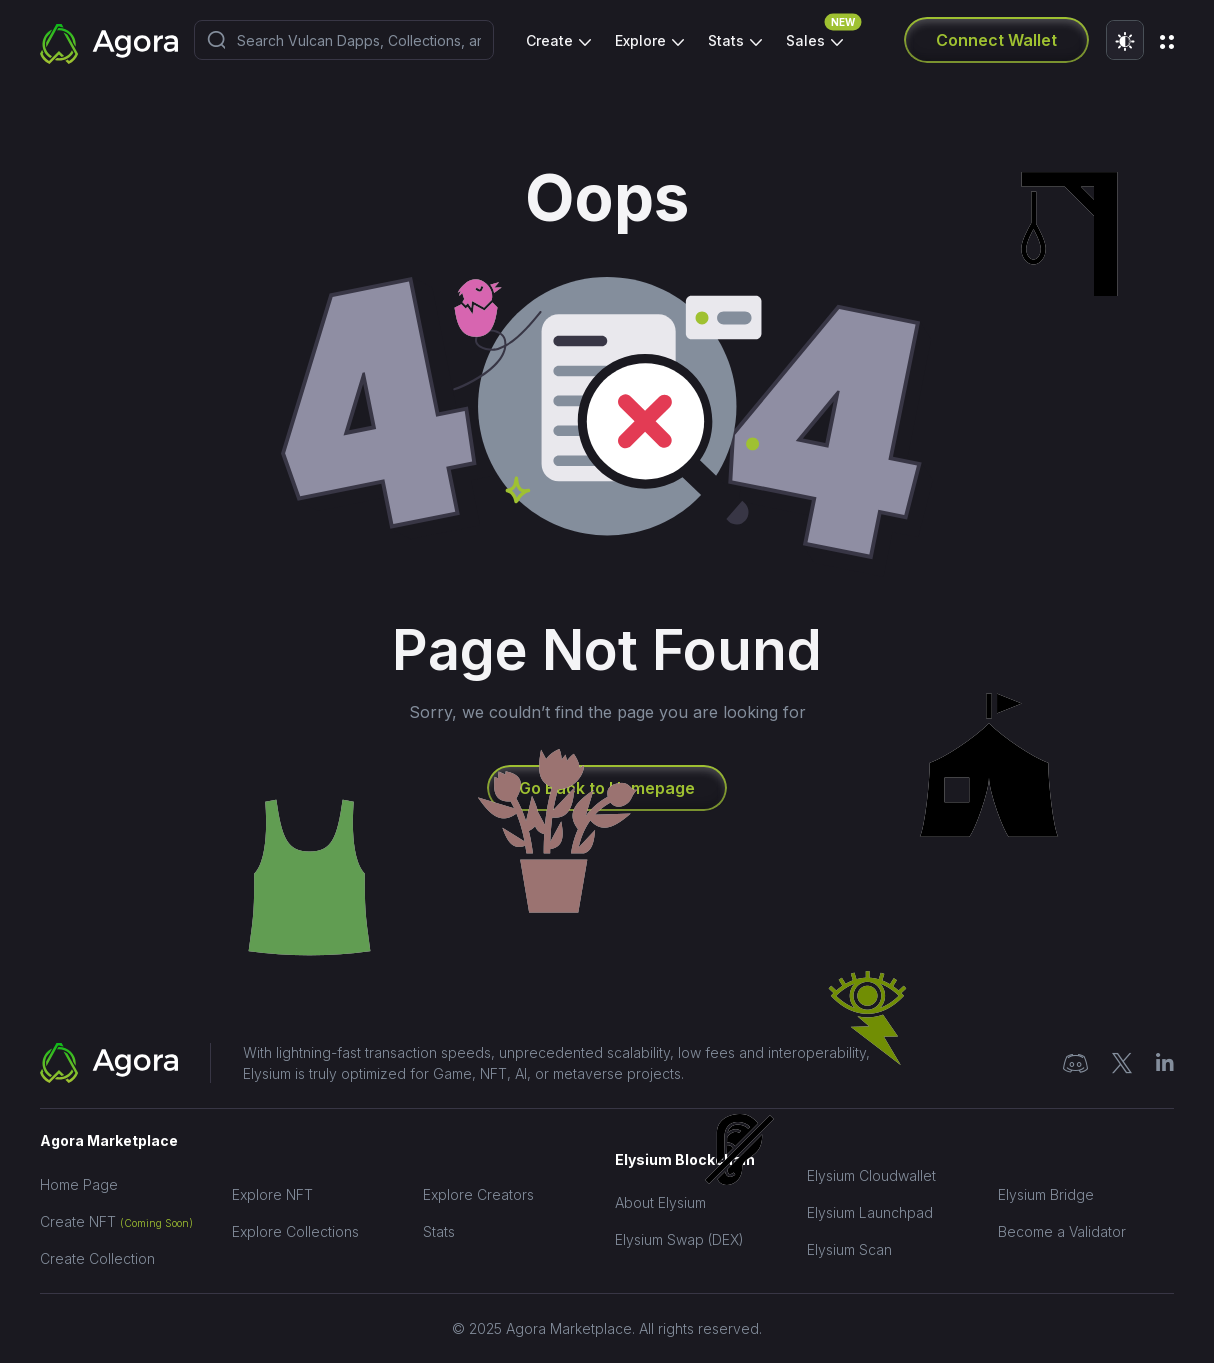 Image resolution: width=1214 pixels, height=1363 pixels. I want to click on indicates hearing assistance is unavailable, so click(739, 1149).